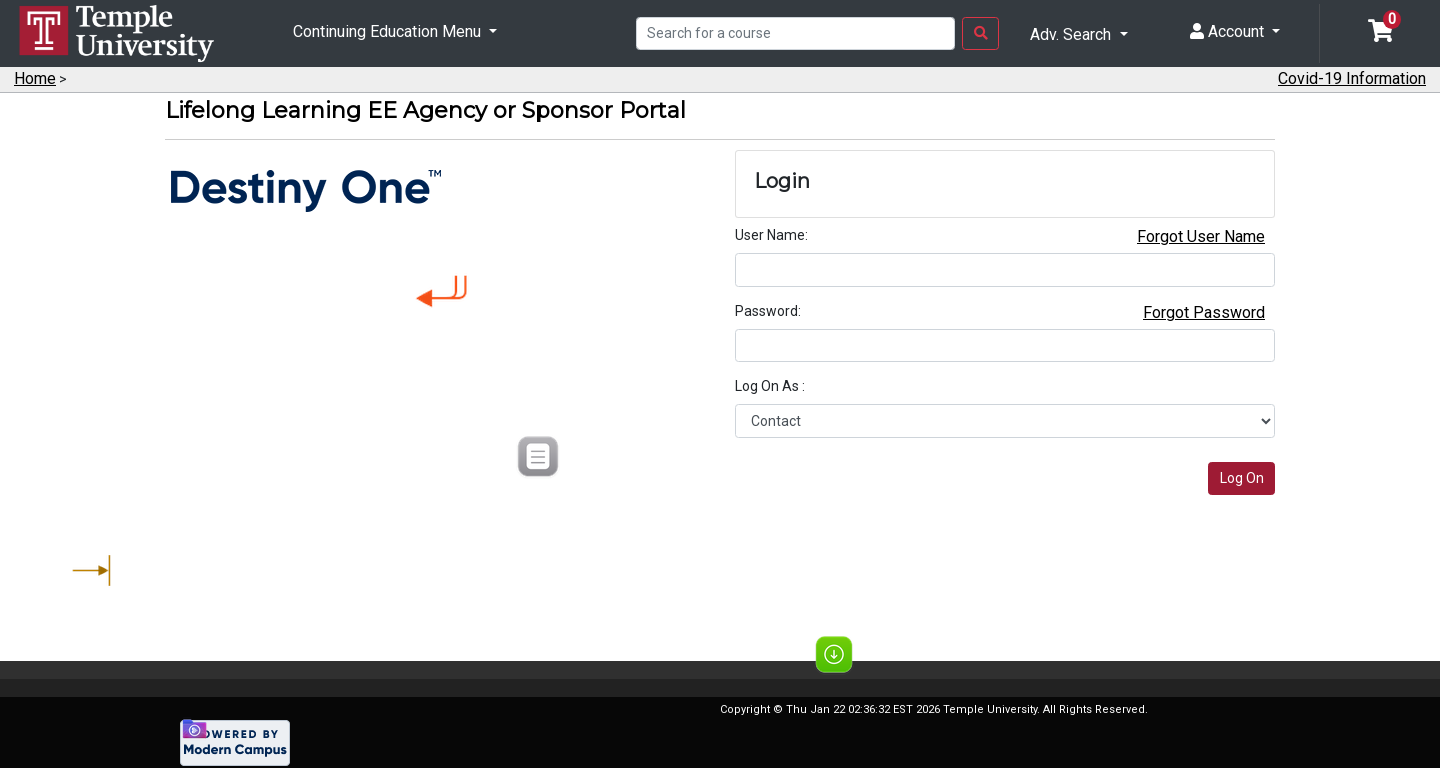  Describe the element at coordinates (91, 570) in the screenshot. I see `go to the last item in a list or sequence` at that location.